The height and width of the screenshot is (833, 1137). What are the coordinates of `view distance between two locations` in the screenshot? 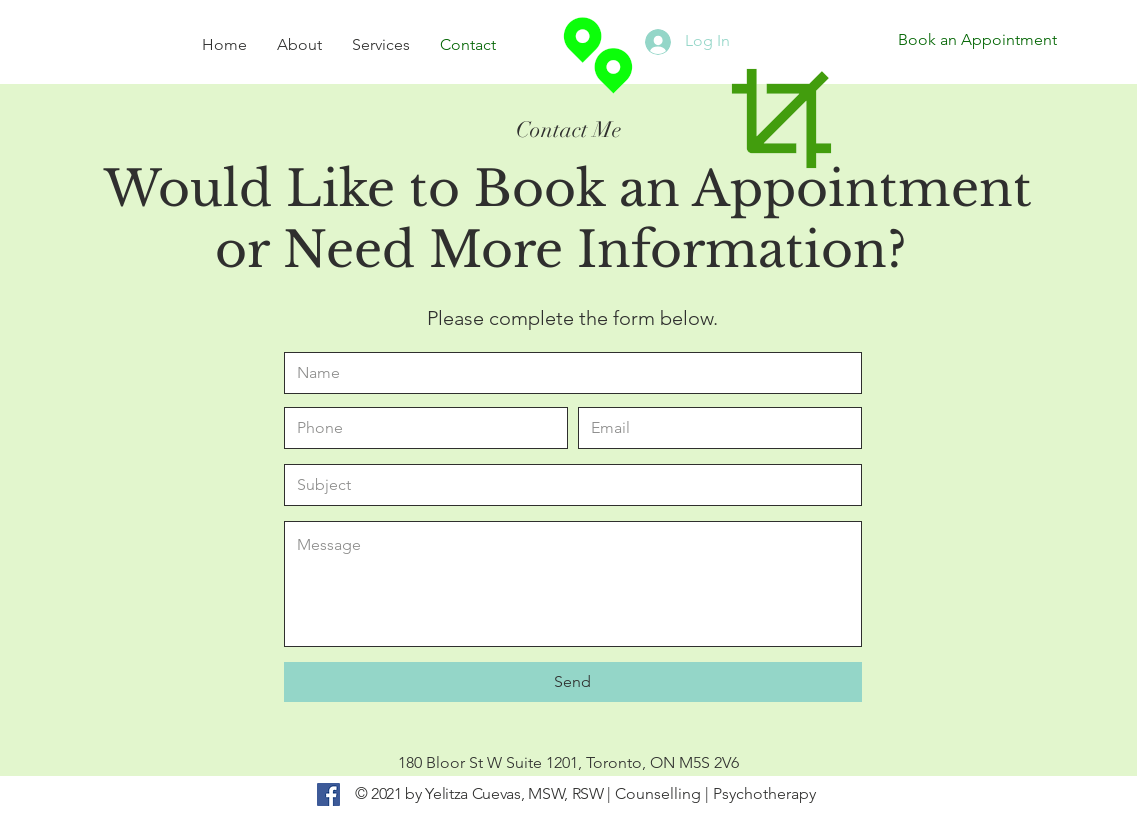 It's located at (598, 55).